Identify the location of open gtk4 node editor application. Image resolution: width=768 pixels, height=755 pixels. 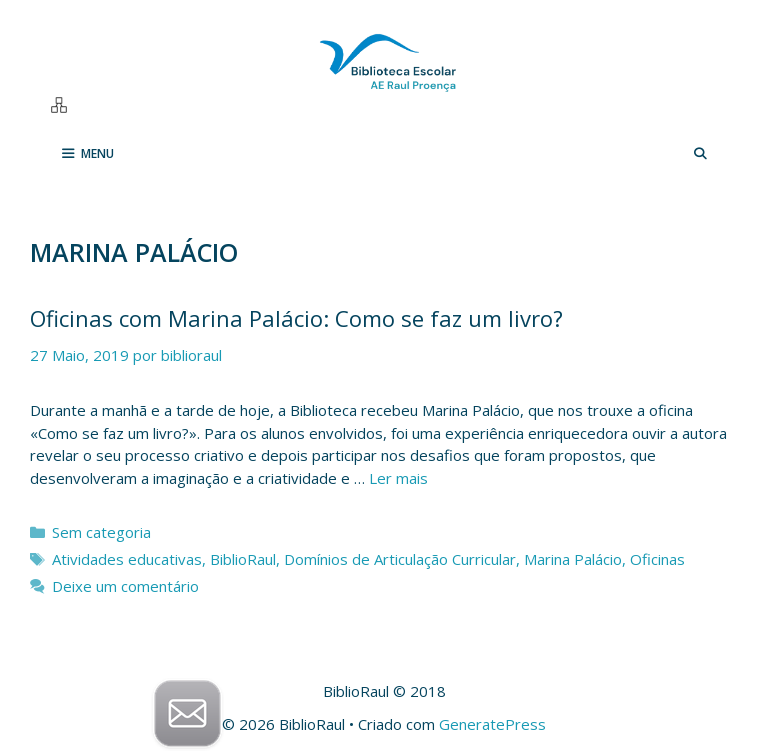
(59, 105).